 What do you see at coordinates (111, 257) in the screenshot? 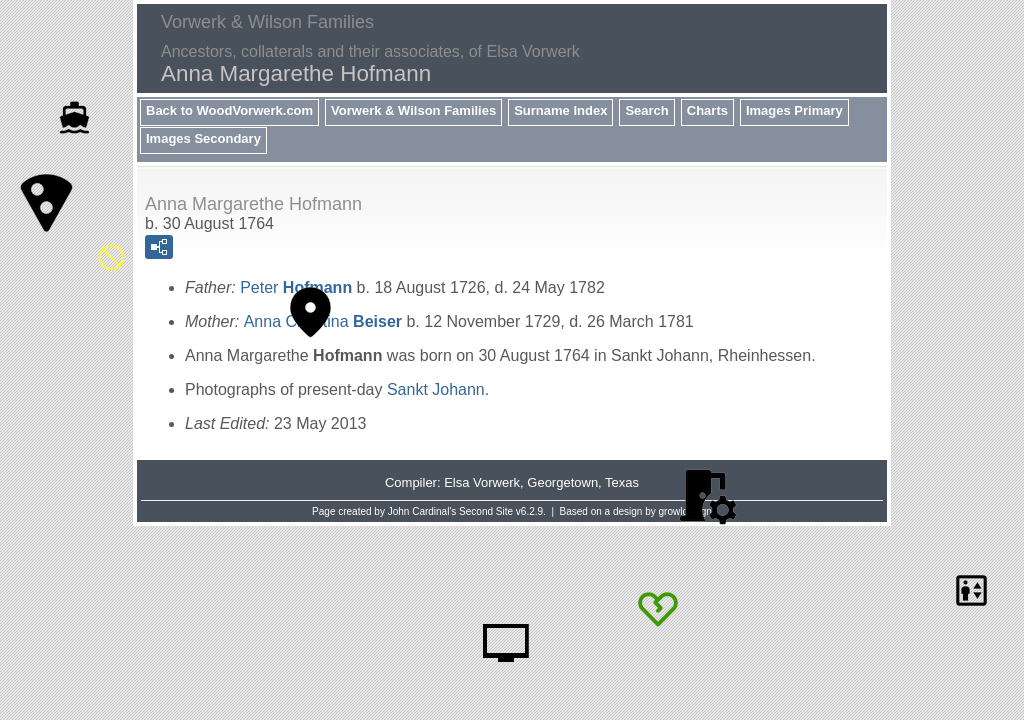
I see `indicates a blocked or prohibited action` at bounding box center [111, 257].